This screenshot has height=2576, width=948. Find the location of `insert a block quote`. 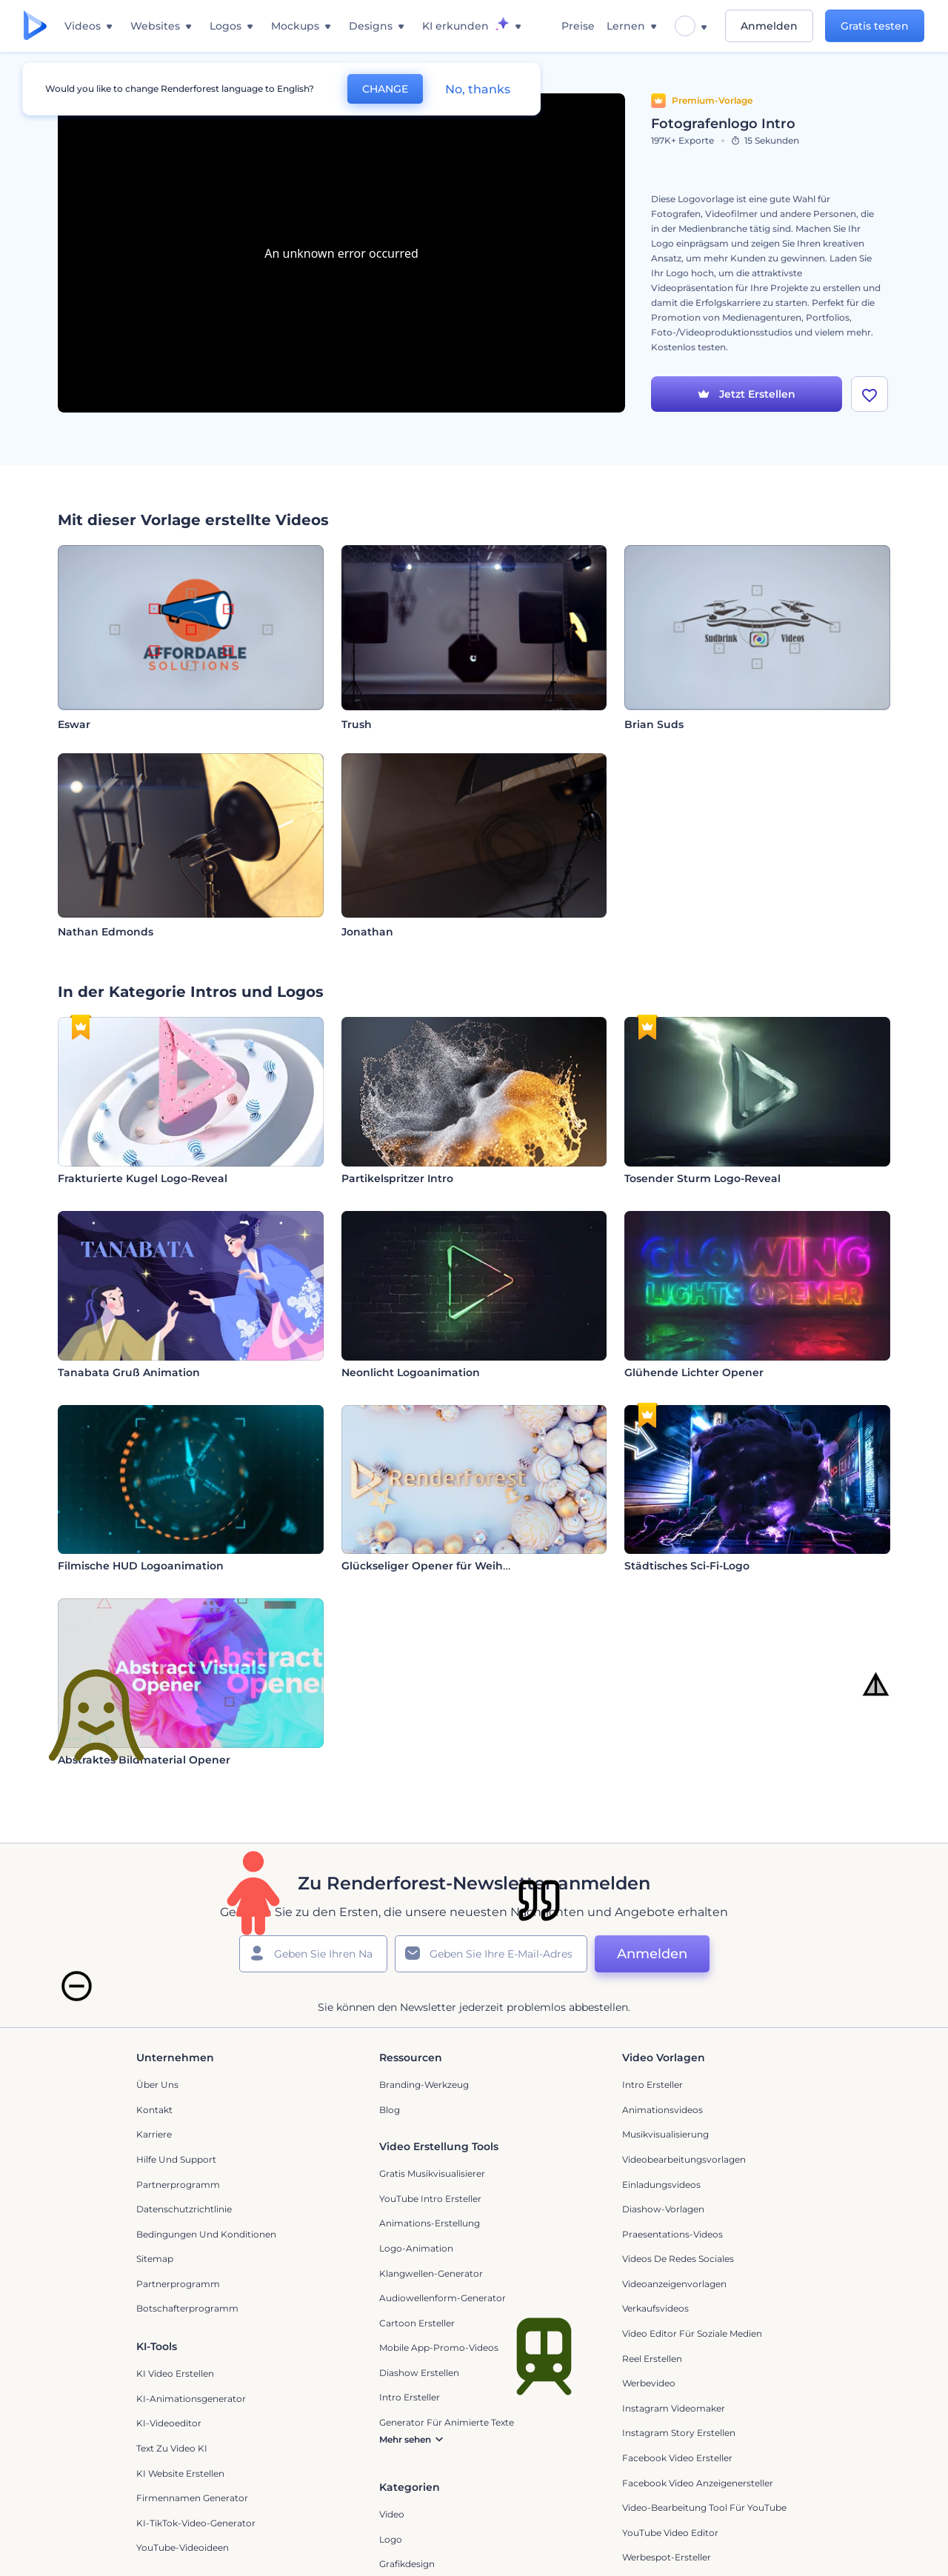

insert a block quote is located at coordinates (539, 1901).